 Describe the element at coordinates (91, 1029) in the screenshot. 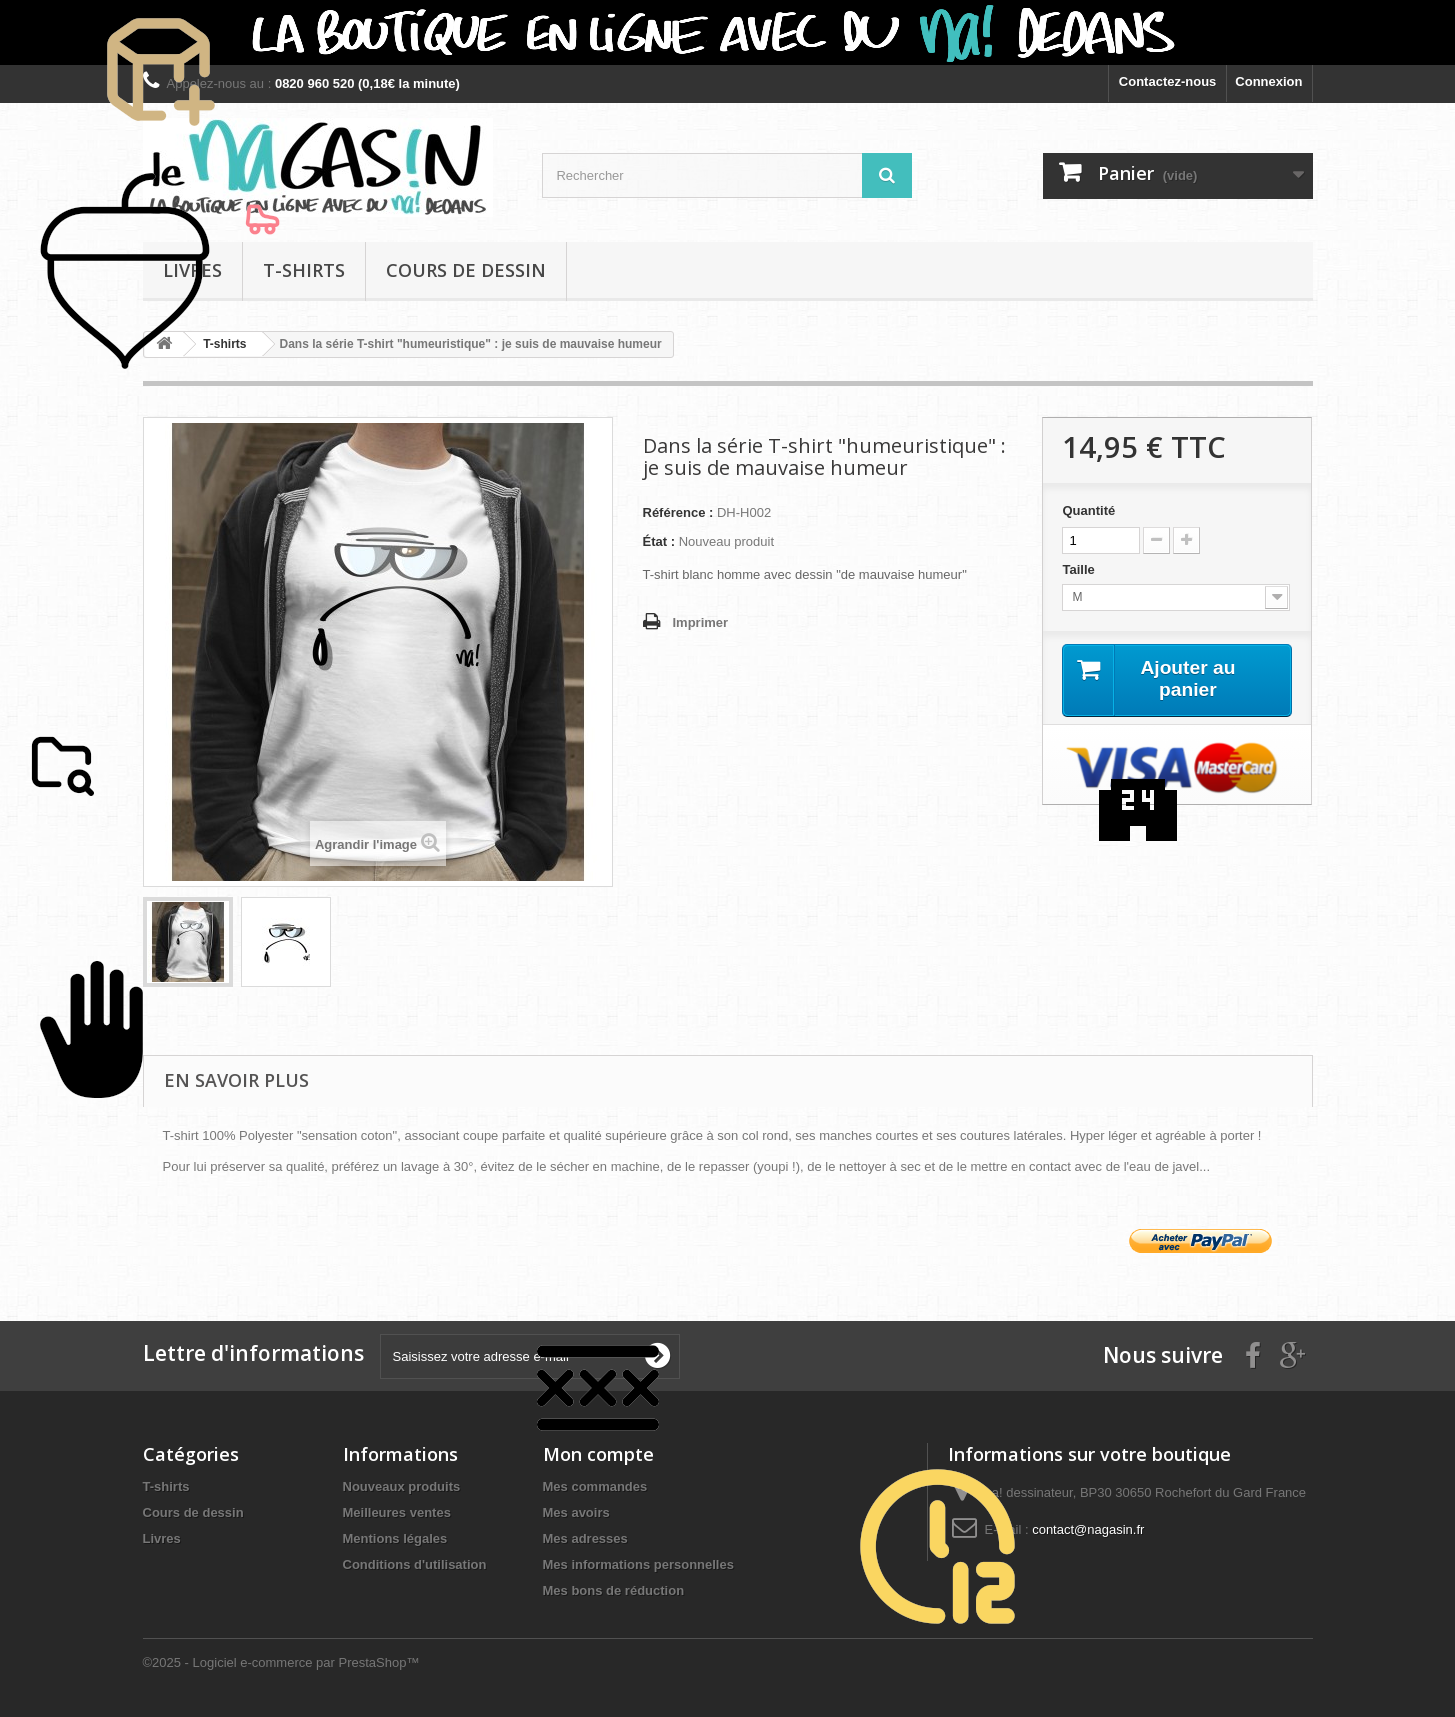

I see `stop or halt an action` at that location.